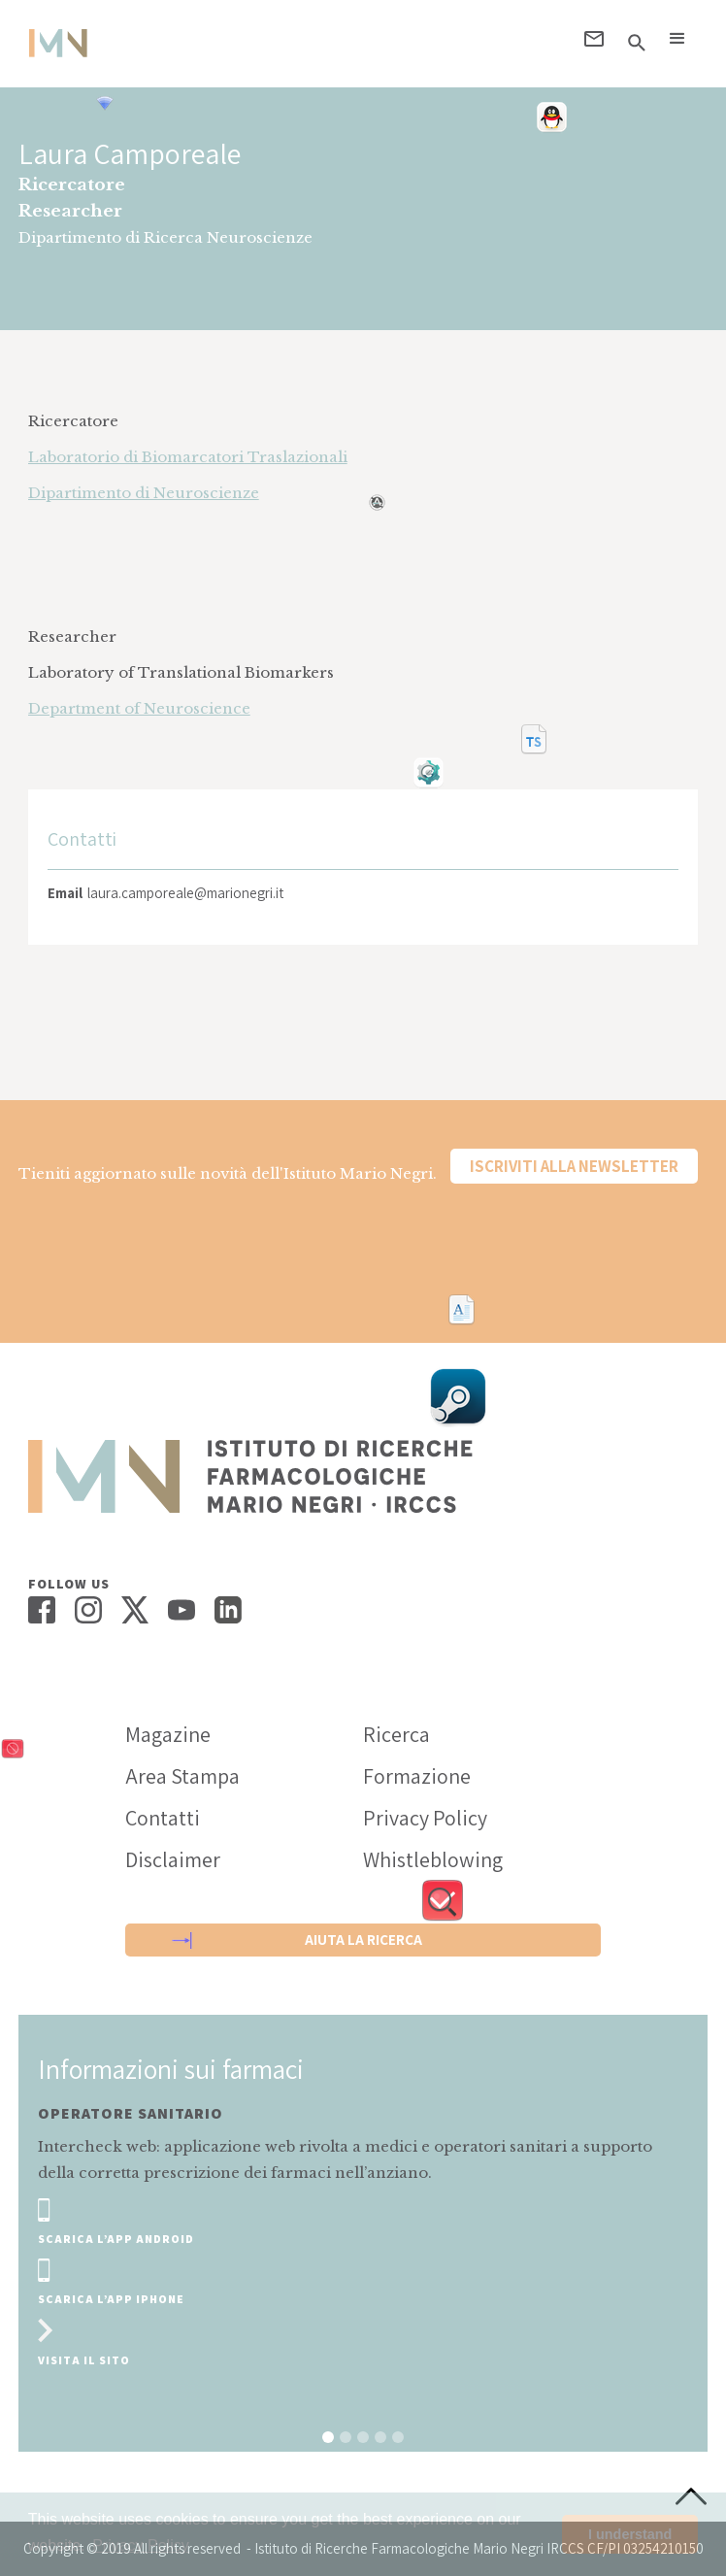 This screenshot has height=2576, width=726. I want to click on indicates wireless network connection status, so click(105, 103).